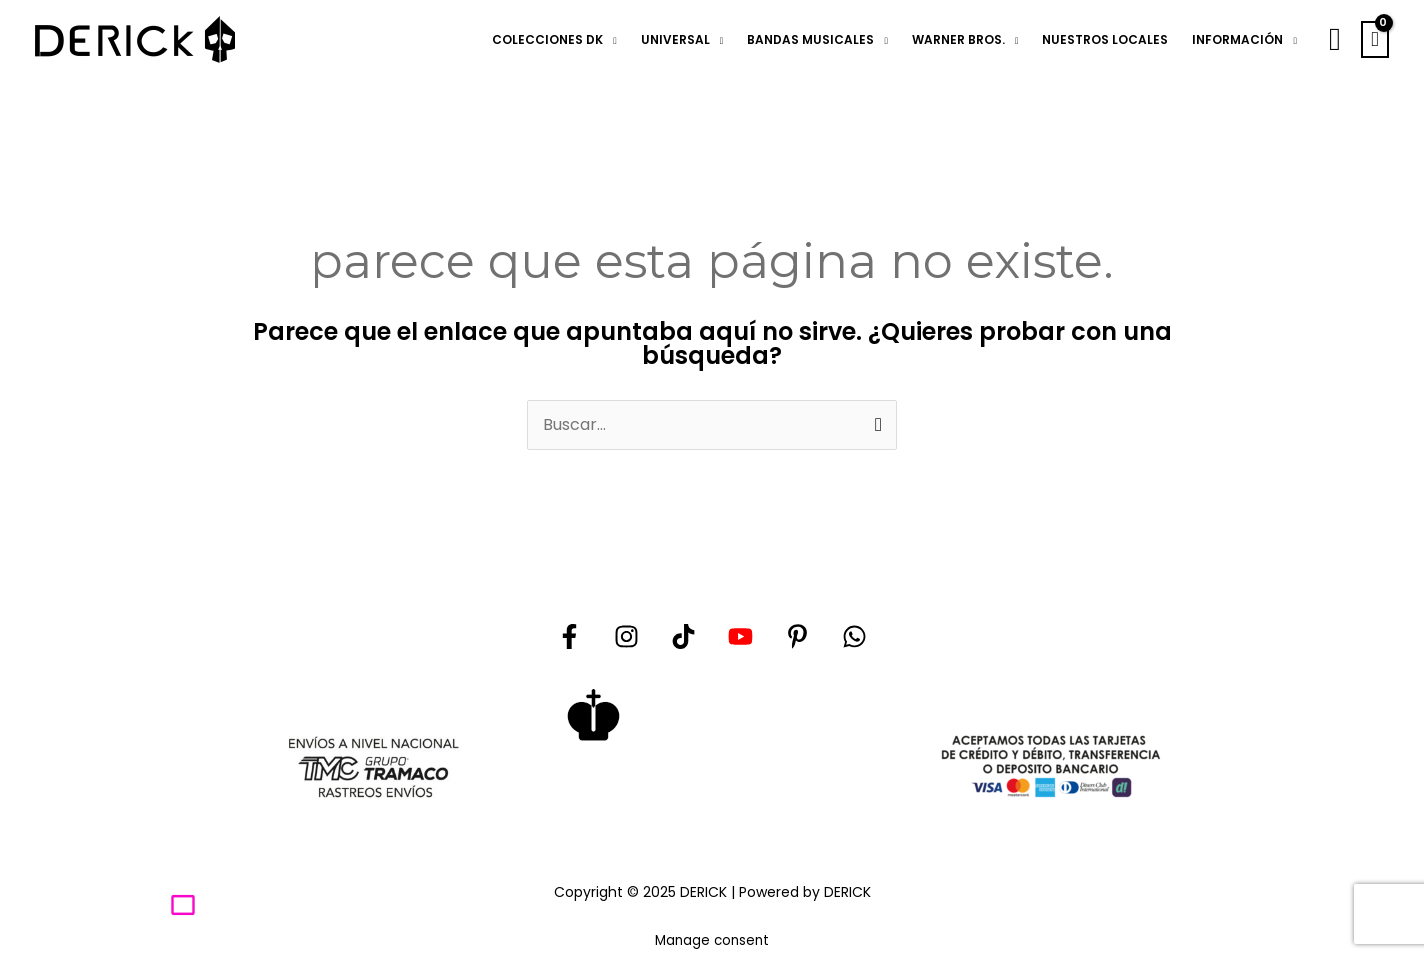  What do you see at coordinates (183, 905) in the screenshot?
I see `represents a container or frame element` at bounding box center [183, 905].